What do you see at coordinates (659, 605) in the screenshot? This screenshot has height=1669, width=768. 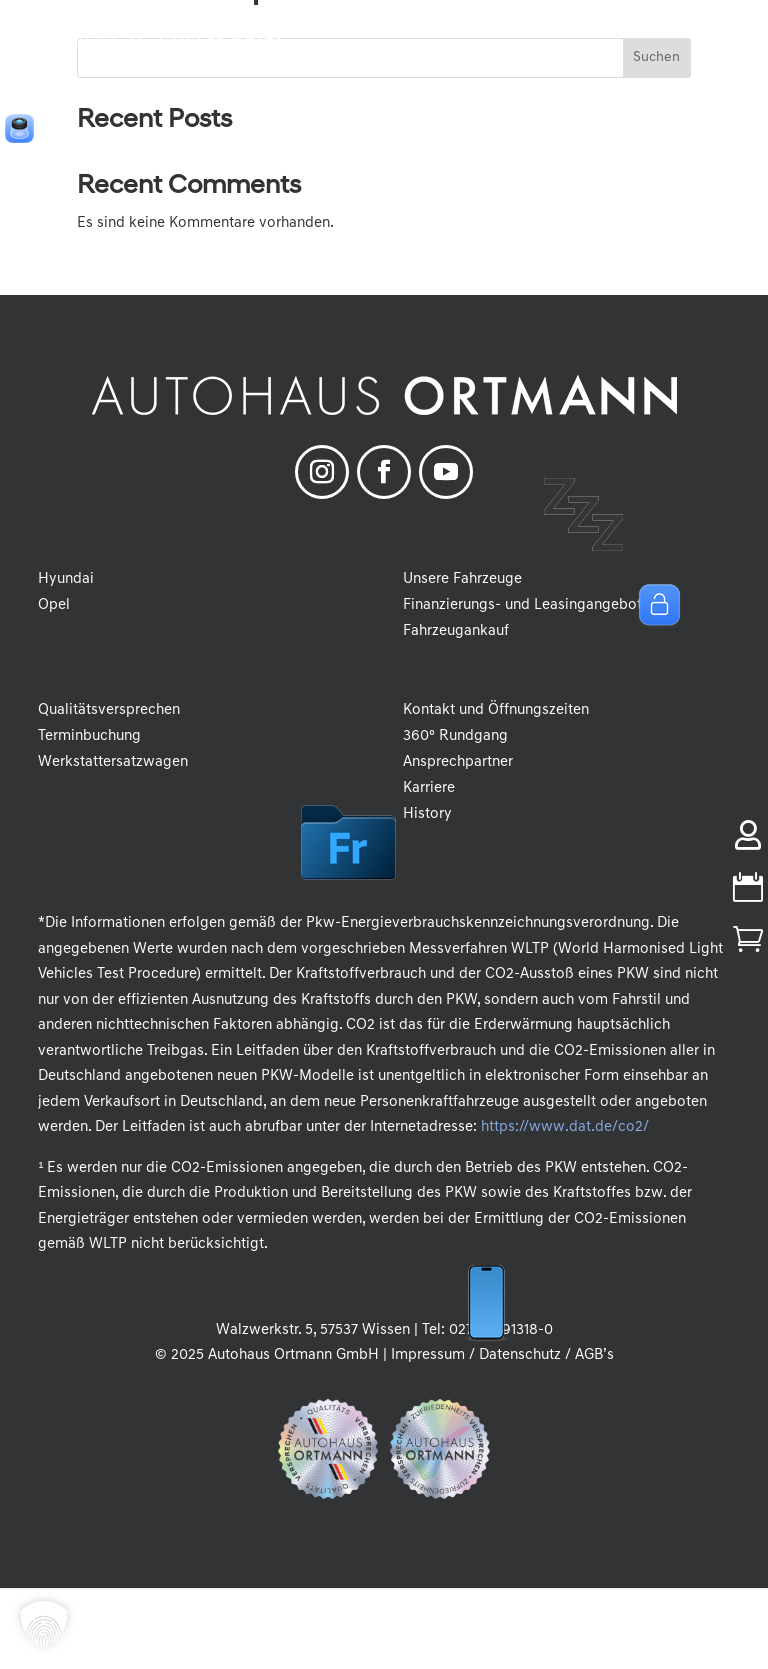 I see `open screensaver and lock screen settings` at bounding box center [659, 605].